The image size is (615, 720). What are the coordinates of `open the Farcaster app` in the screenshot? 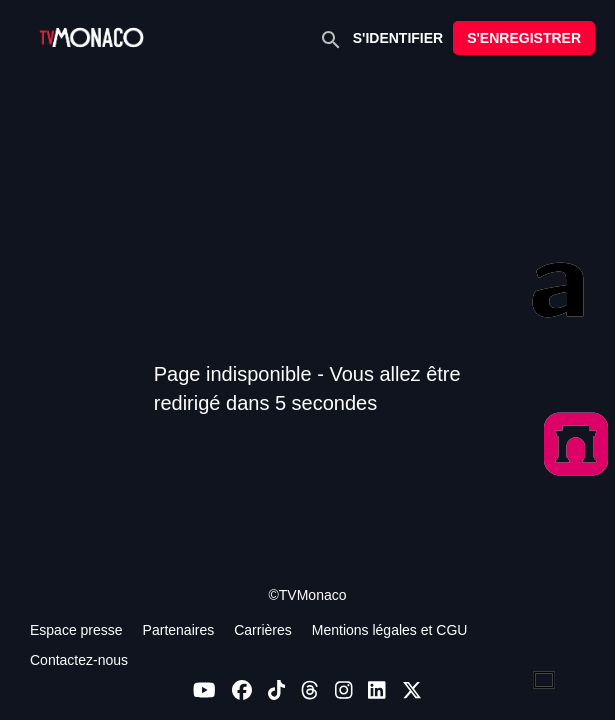 It's located at (576, 444).